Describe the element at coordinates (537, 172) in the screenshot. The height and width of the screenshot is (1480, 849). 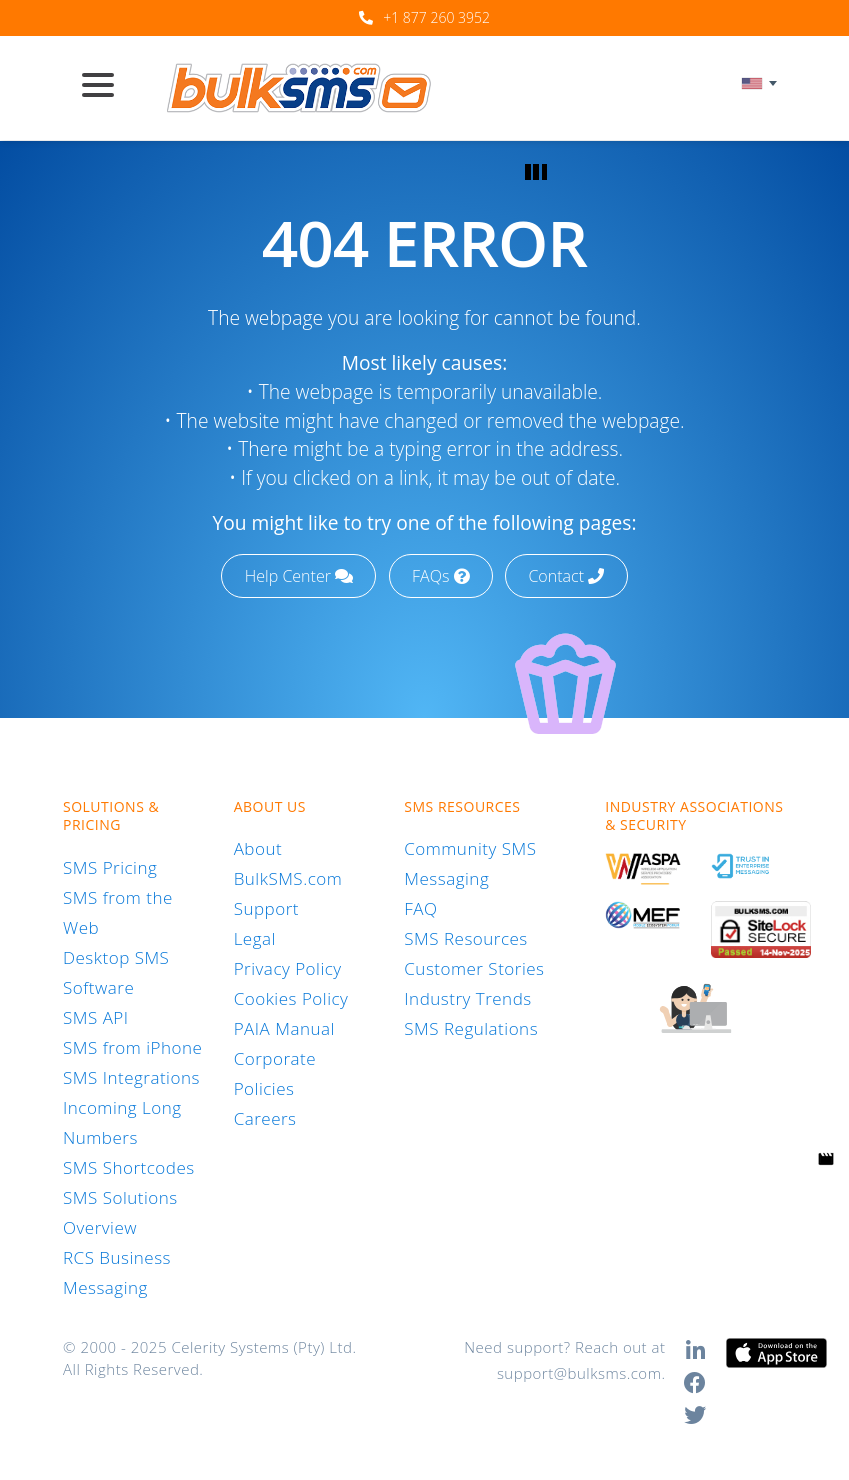
I see `switch to week view in calendar` at that location.